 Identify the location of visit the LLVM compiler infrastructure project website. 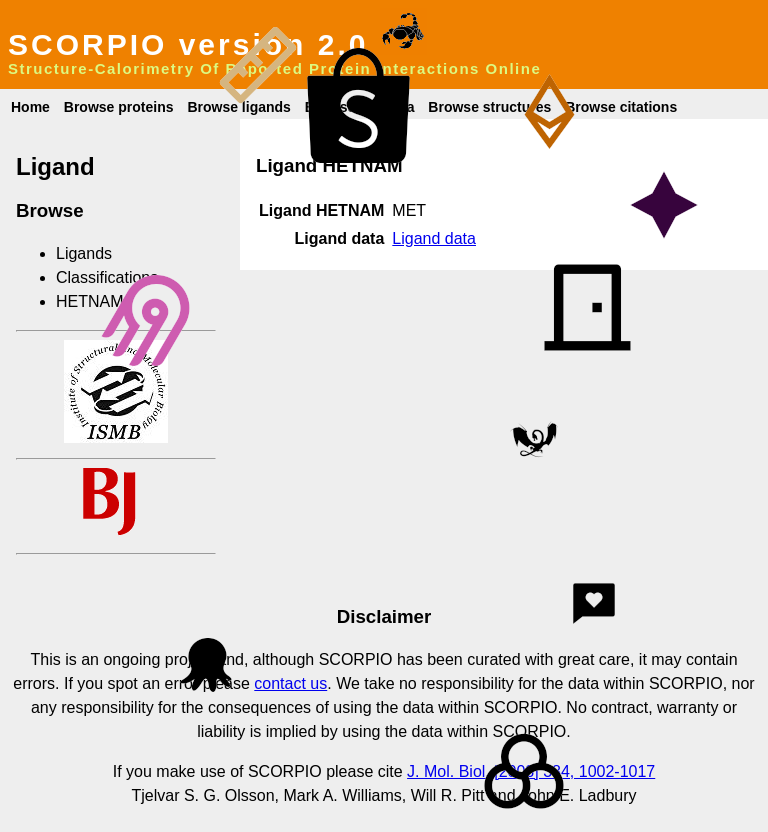
(534, 439).